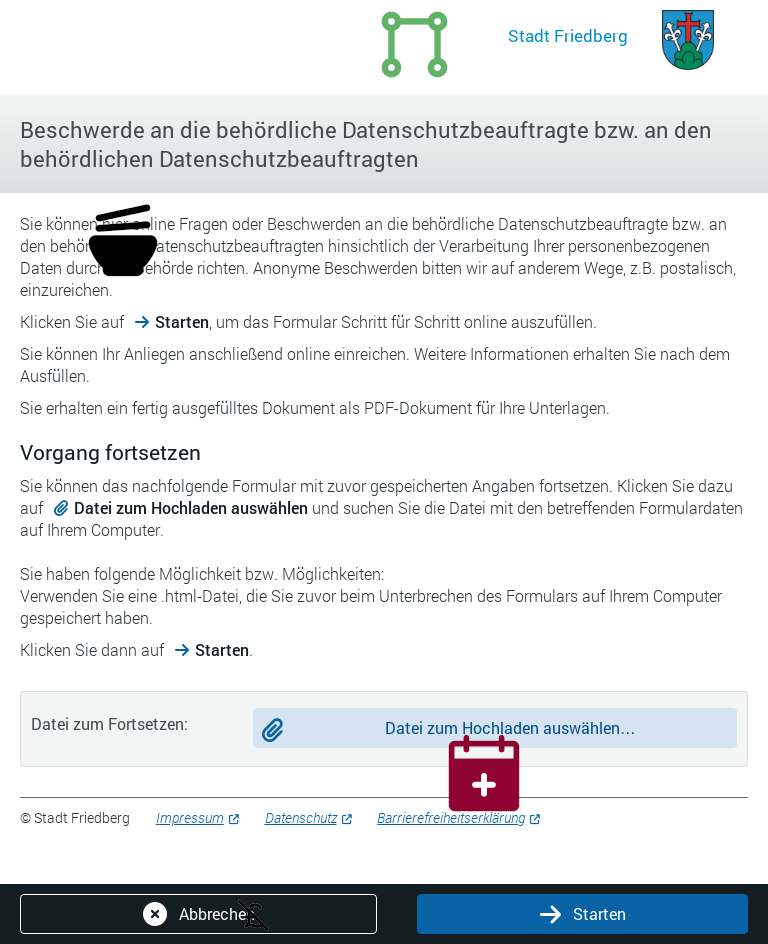 Image resolution: width=768 pixels, height=944 pixels. What do you see at coordinates (414, 44) in the screenshot?
I see `connect nodes or create a path between points` at bounding box center [414, 44].